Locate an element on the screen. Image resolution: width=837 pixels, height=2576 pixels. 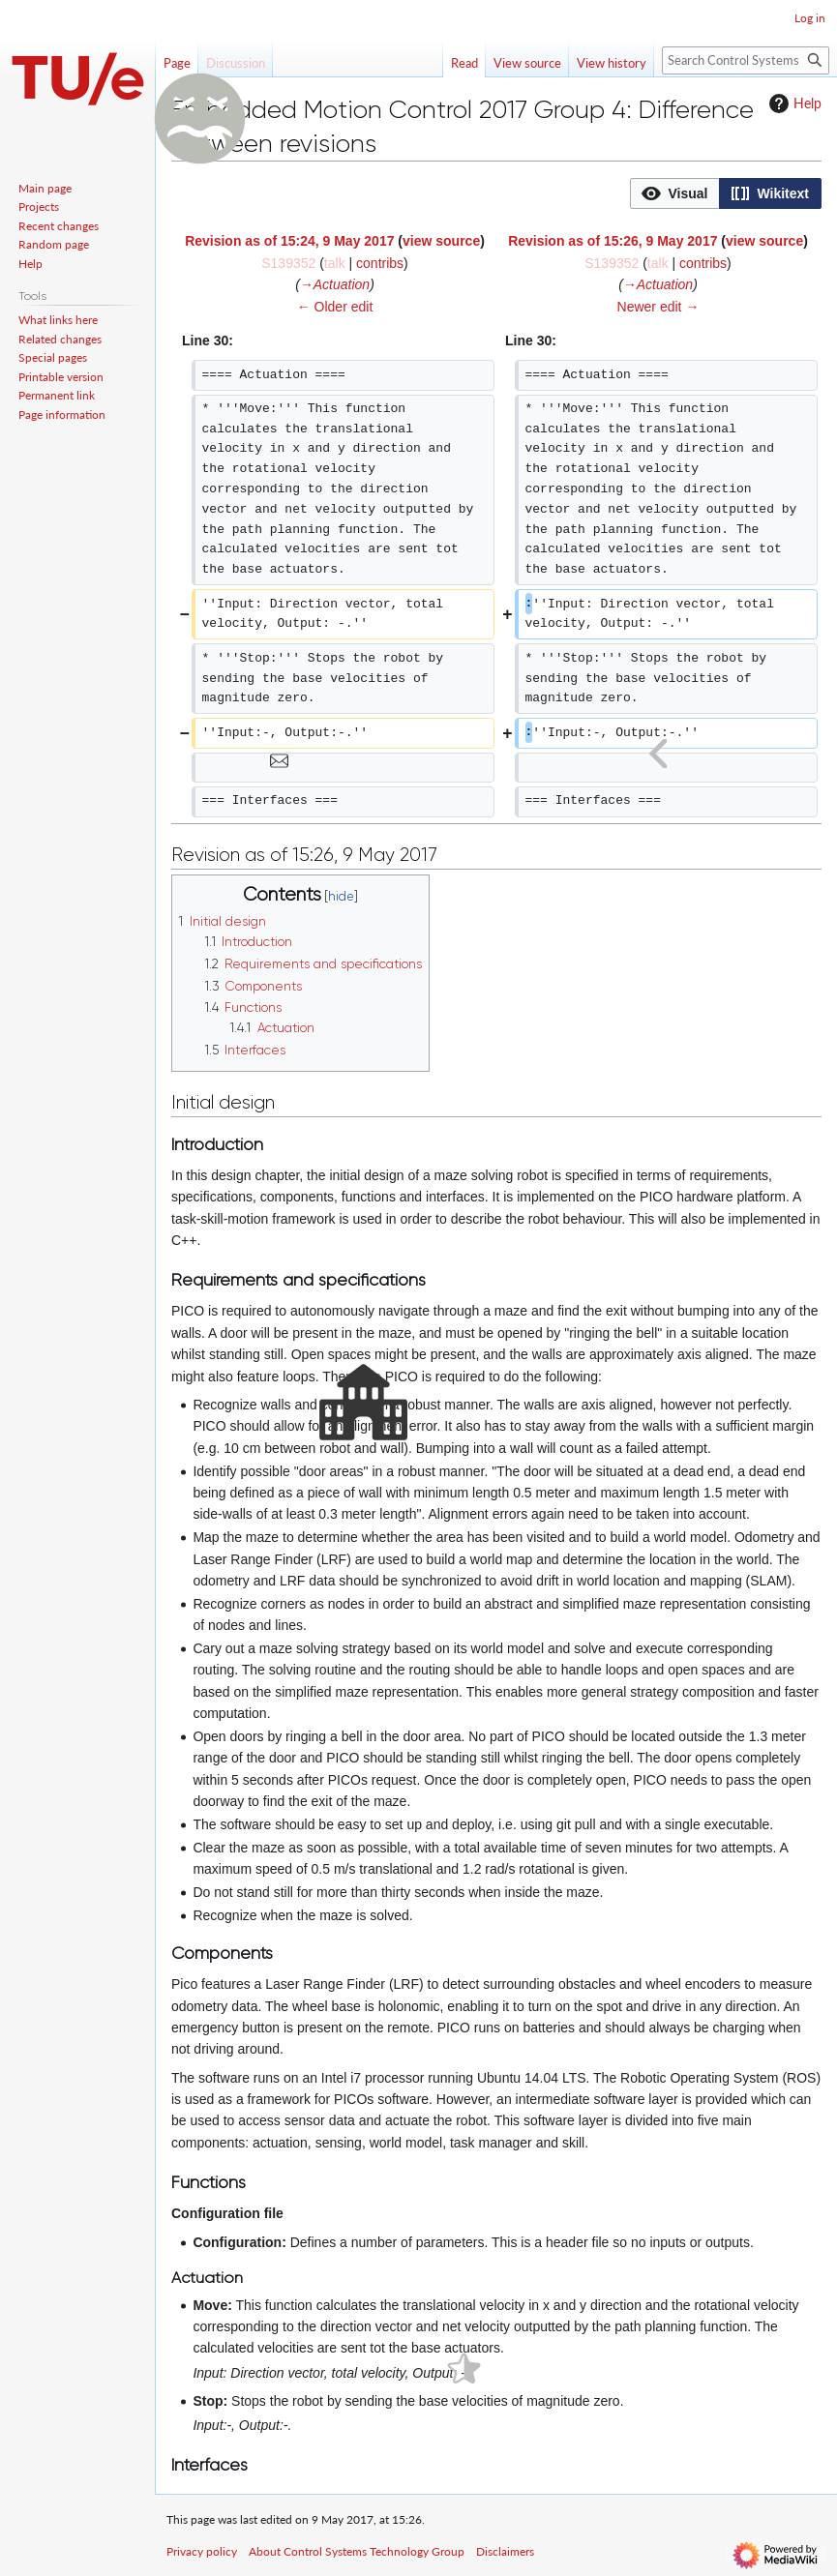
open email application is located at coordinates (279, 760).